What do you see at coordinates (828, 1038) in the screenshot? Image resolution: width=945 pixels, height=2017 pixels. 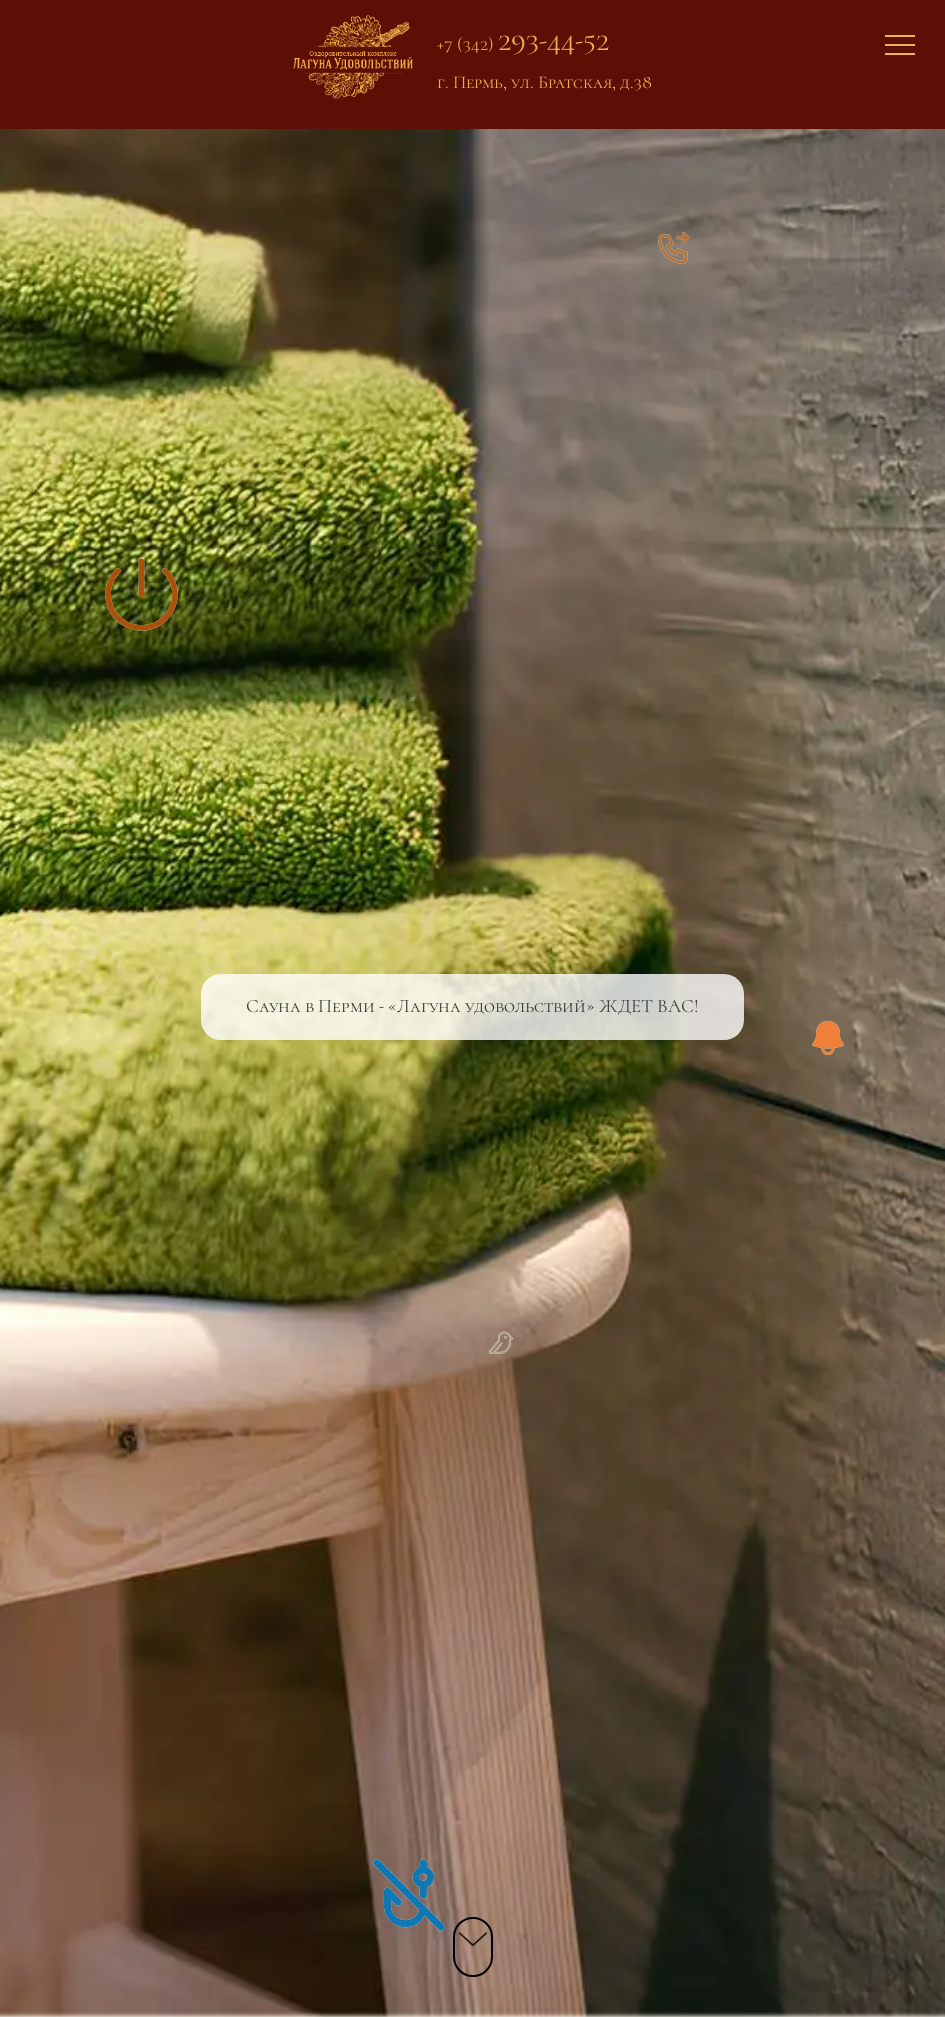 I see `view notifications` at bounding box center [828, 1038].